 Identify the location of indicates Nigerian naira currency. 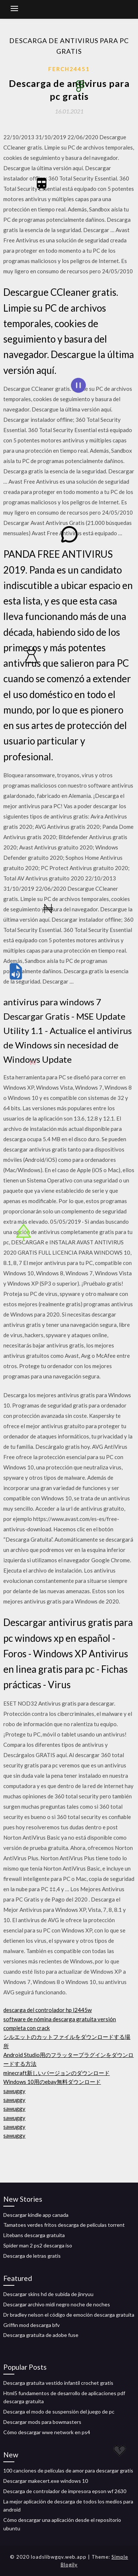
(48, 908).